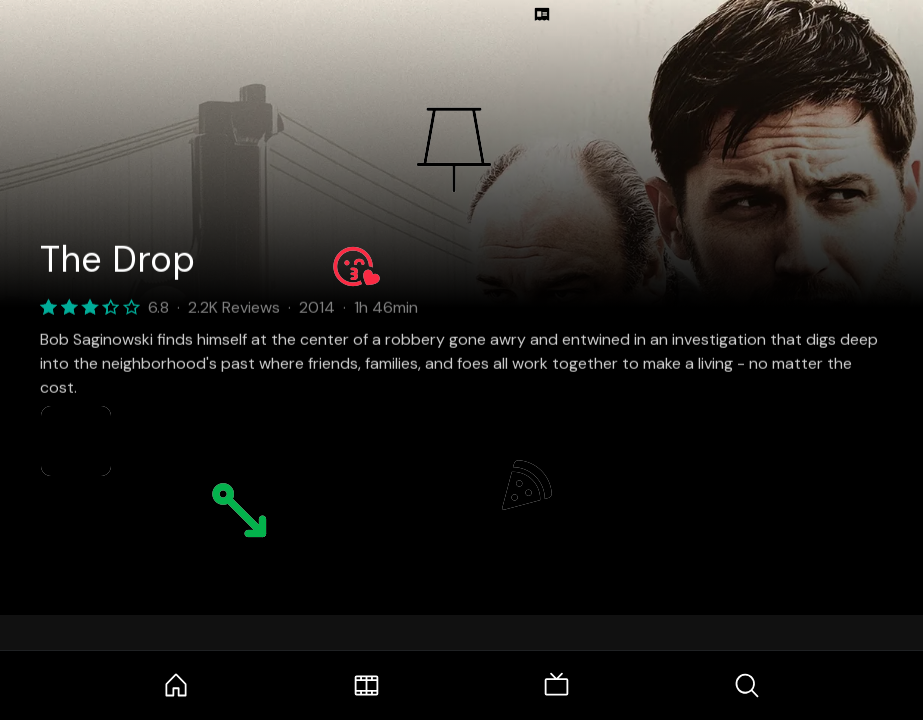 This screenshot has height=720, width=923. What do you see at coordinates (542, 14) in the screenshot?
I see `view news articles or press clippings` at bounding box center [542, 14].